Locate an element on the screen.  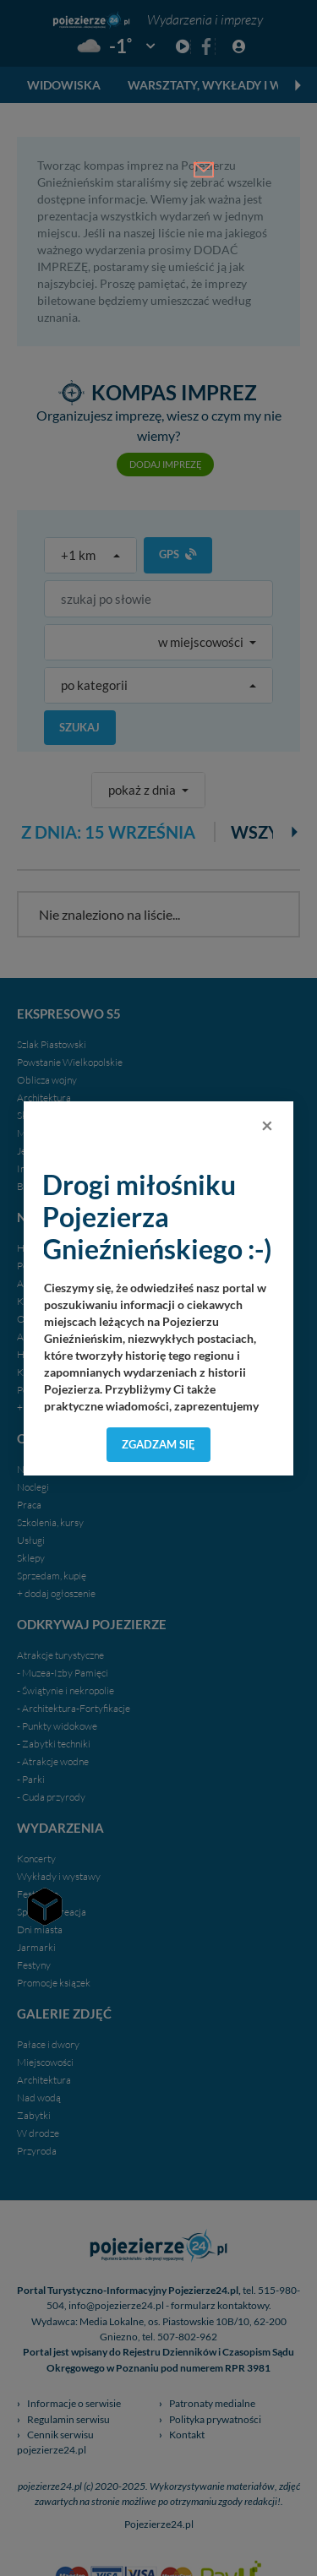
roll a six-sided die is located at coordinates (45, 1906).